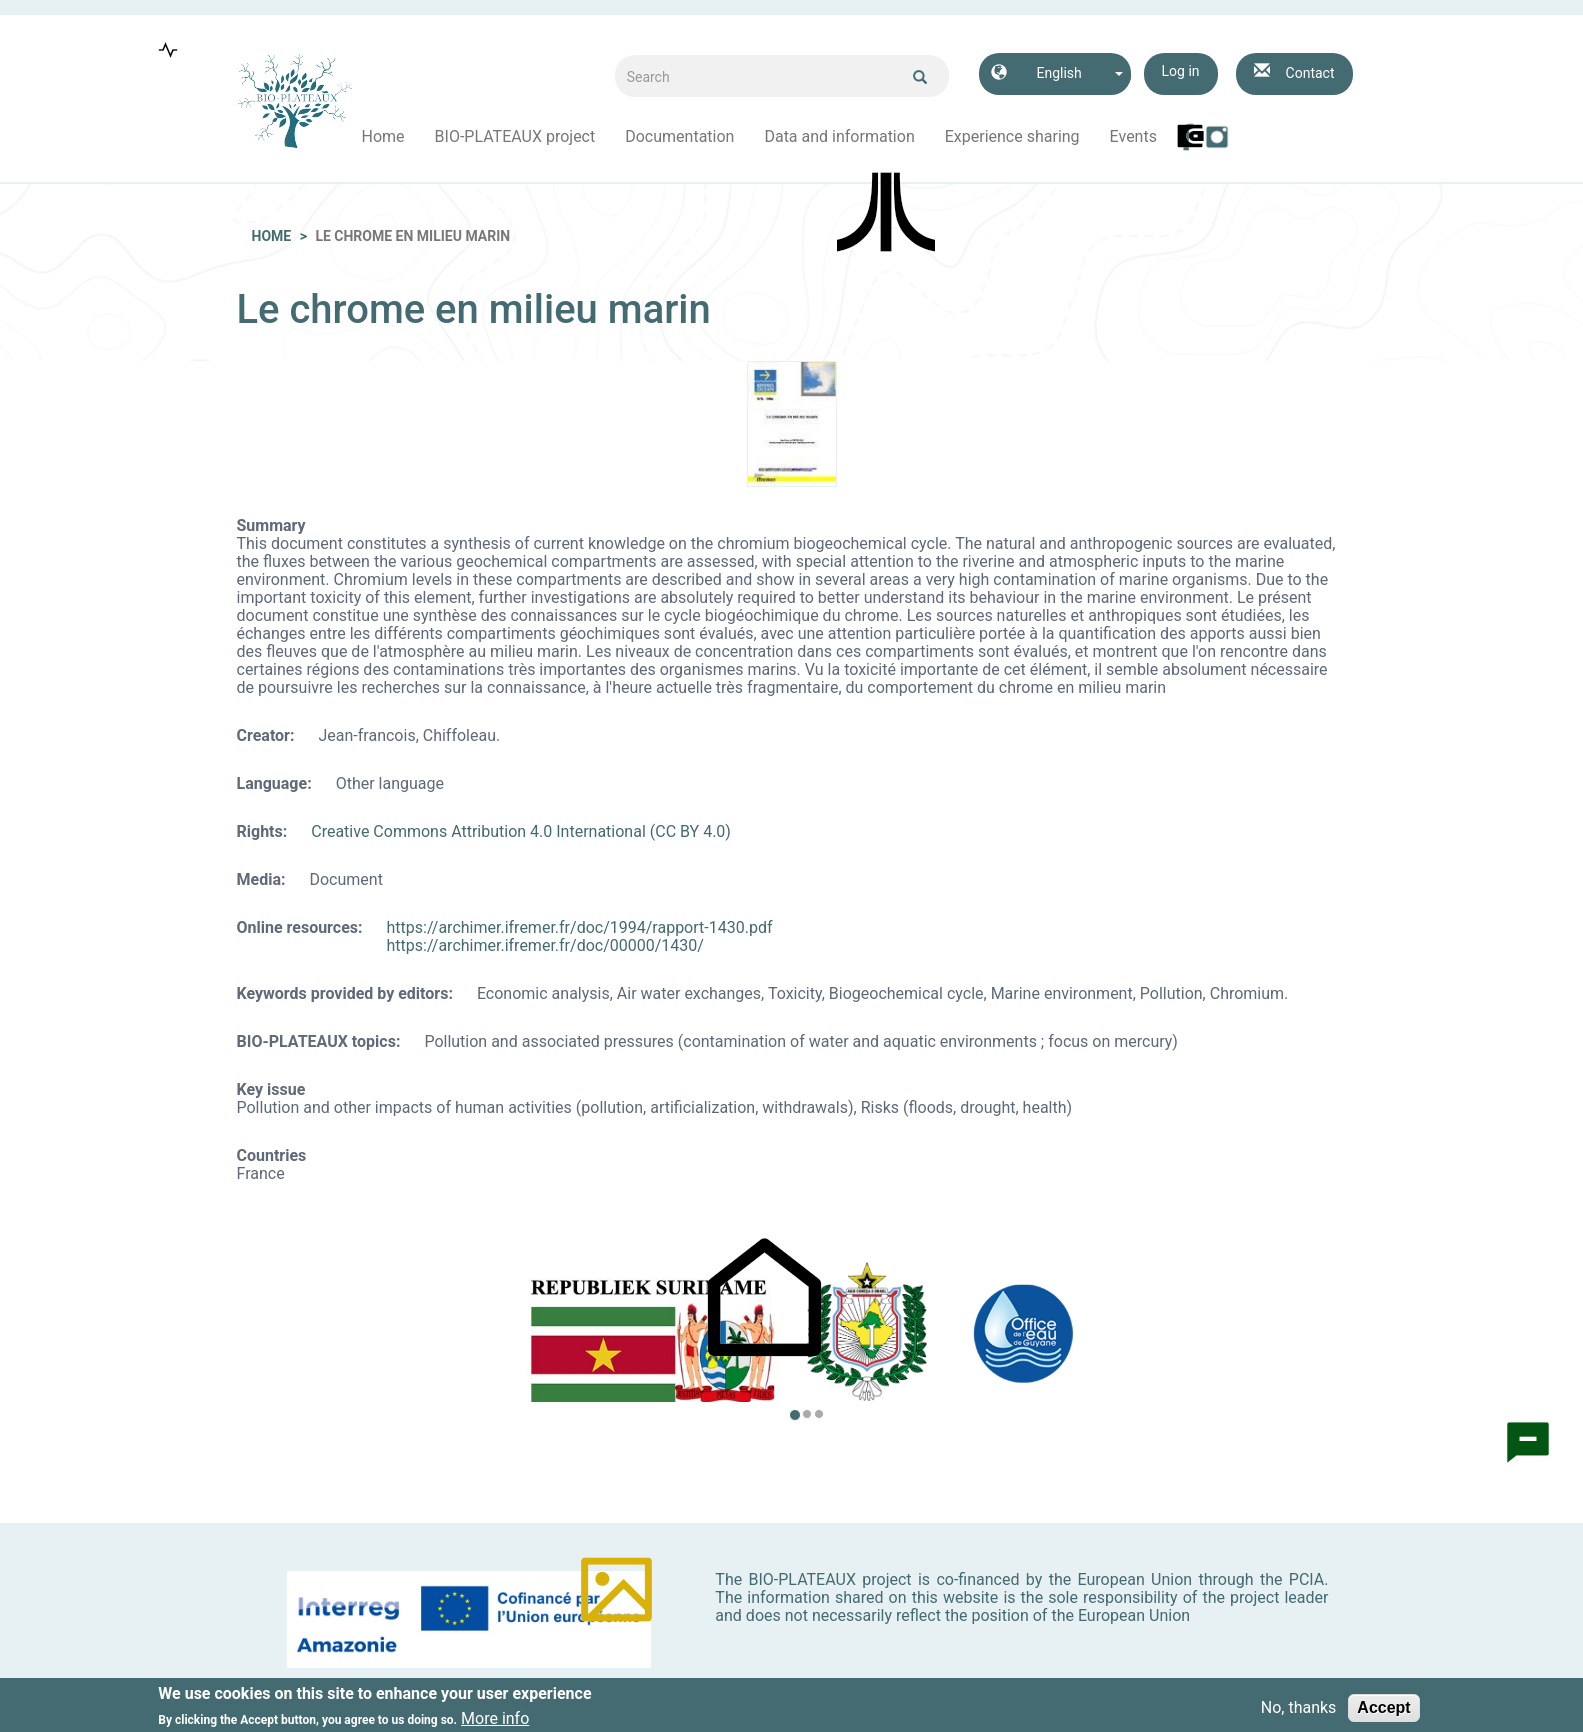 This screenshot has height=1732, width=1583. Describe the element at coordinates (1190, 136) in the screenshot. I see `access your wallet or payment methods` at that location.